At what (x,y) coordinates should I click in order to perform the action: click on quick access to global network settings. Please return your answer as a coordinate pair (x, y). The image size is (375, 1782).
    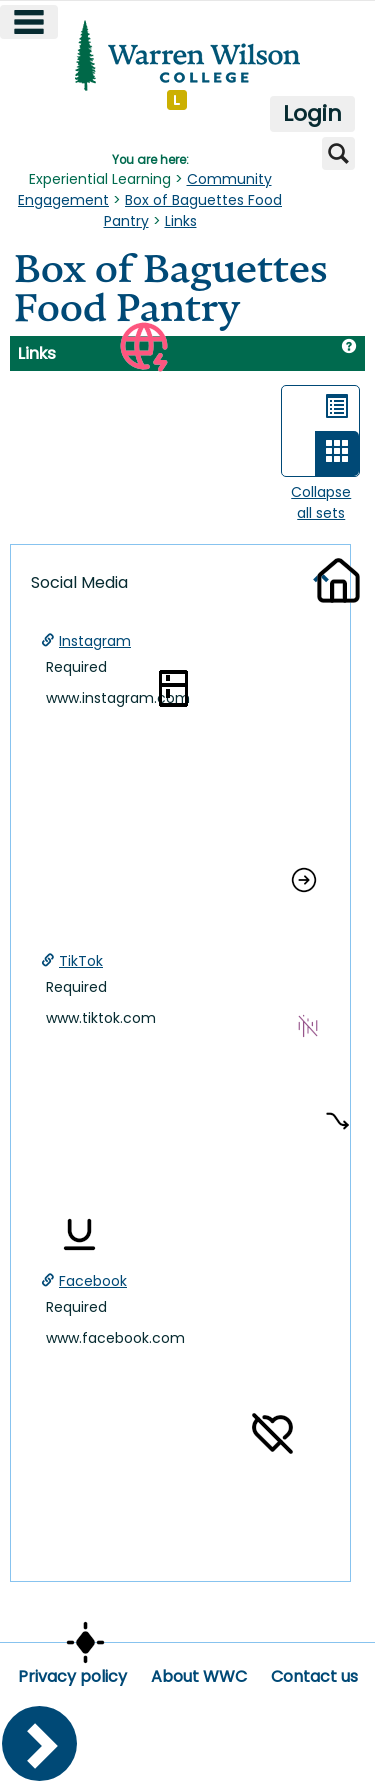
    Looking at the image, I should click on (144, 346).